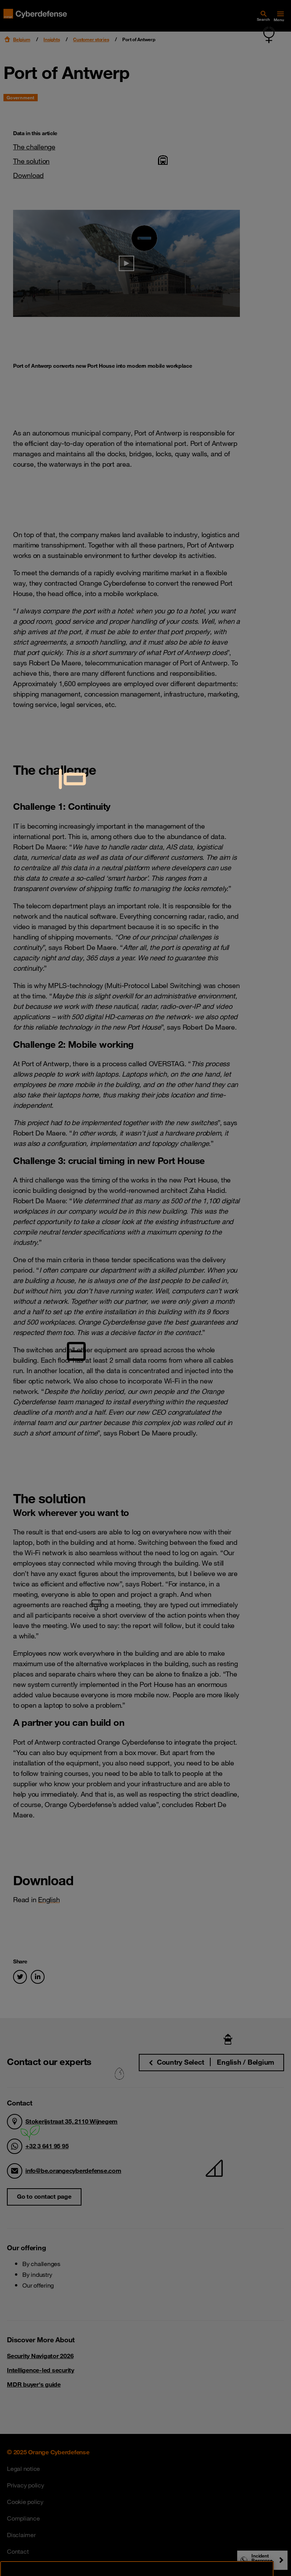 The image size is (291, 2576). Describe the element at coordinates (76, 1351) in the screenshot. I see `indicates partial selection in a list` at that location.